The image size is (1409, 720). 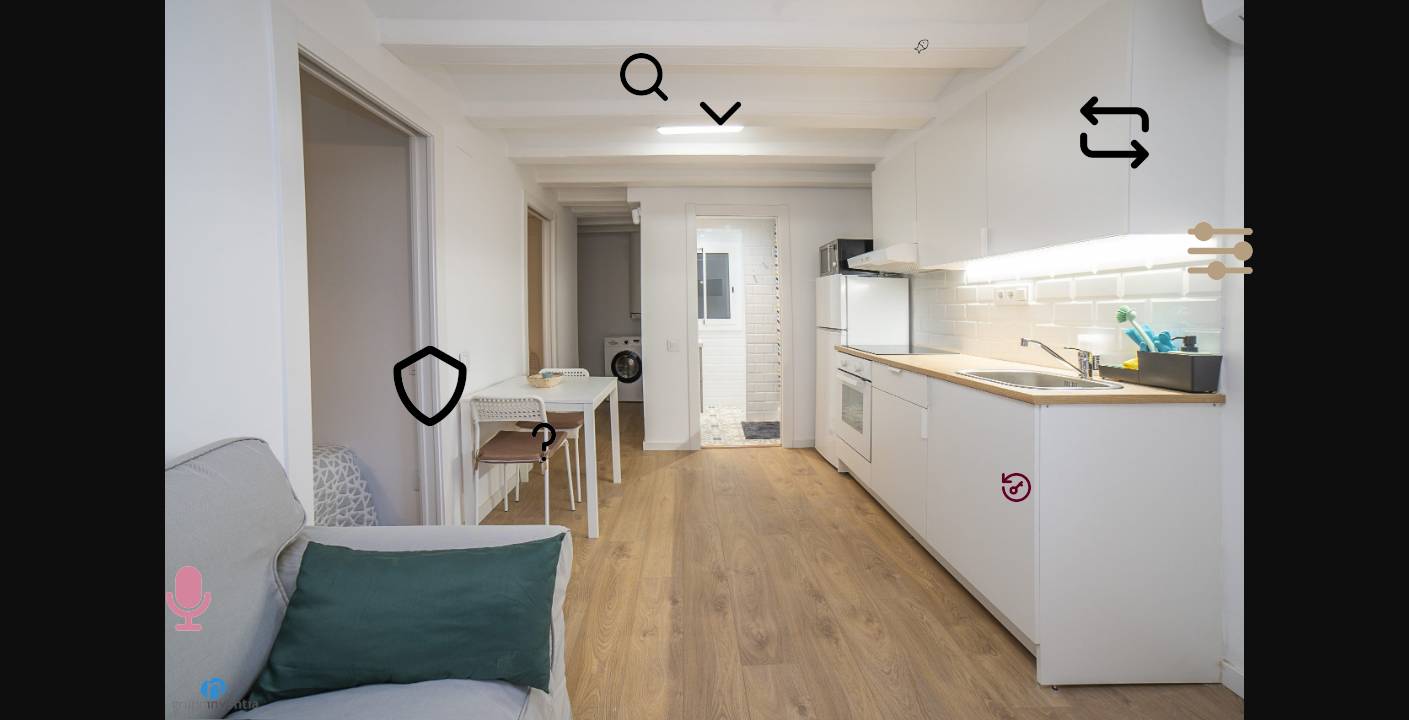 What do you see at coordinates (430, 386) in the screenshot?
I see `access security settings` at bounding box center [430, 386].